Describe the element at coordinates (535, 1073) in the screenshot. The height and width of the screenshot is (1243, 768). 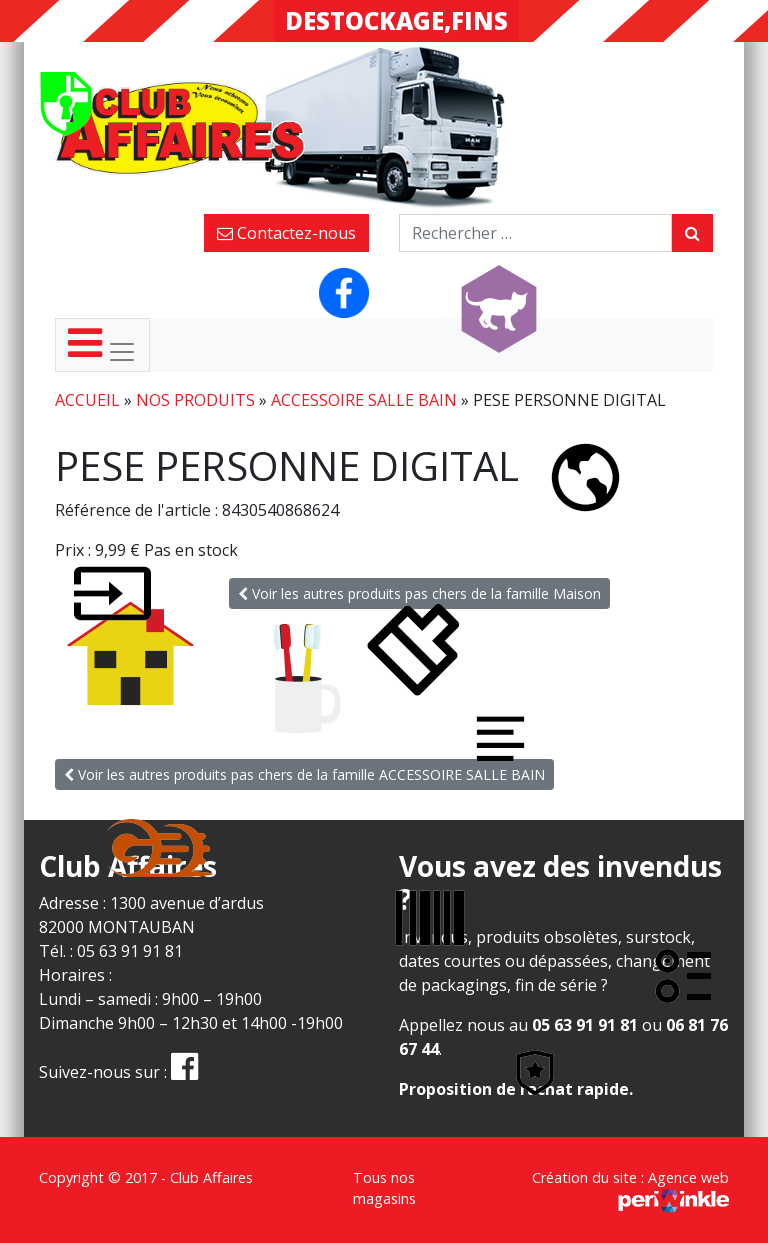
I see `indicates premium or verified security status` at that location.